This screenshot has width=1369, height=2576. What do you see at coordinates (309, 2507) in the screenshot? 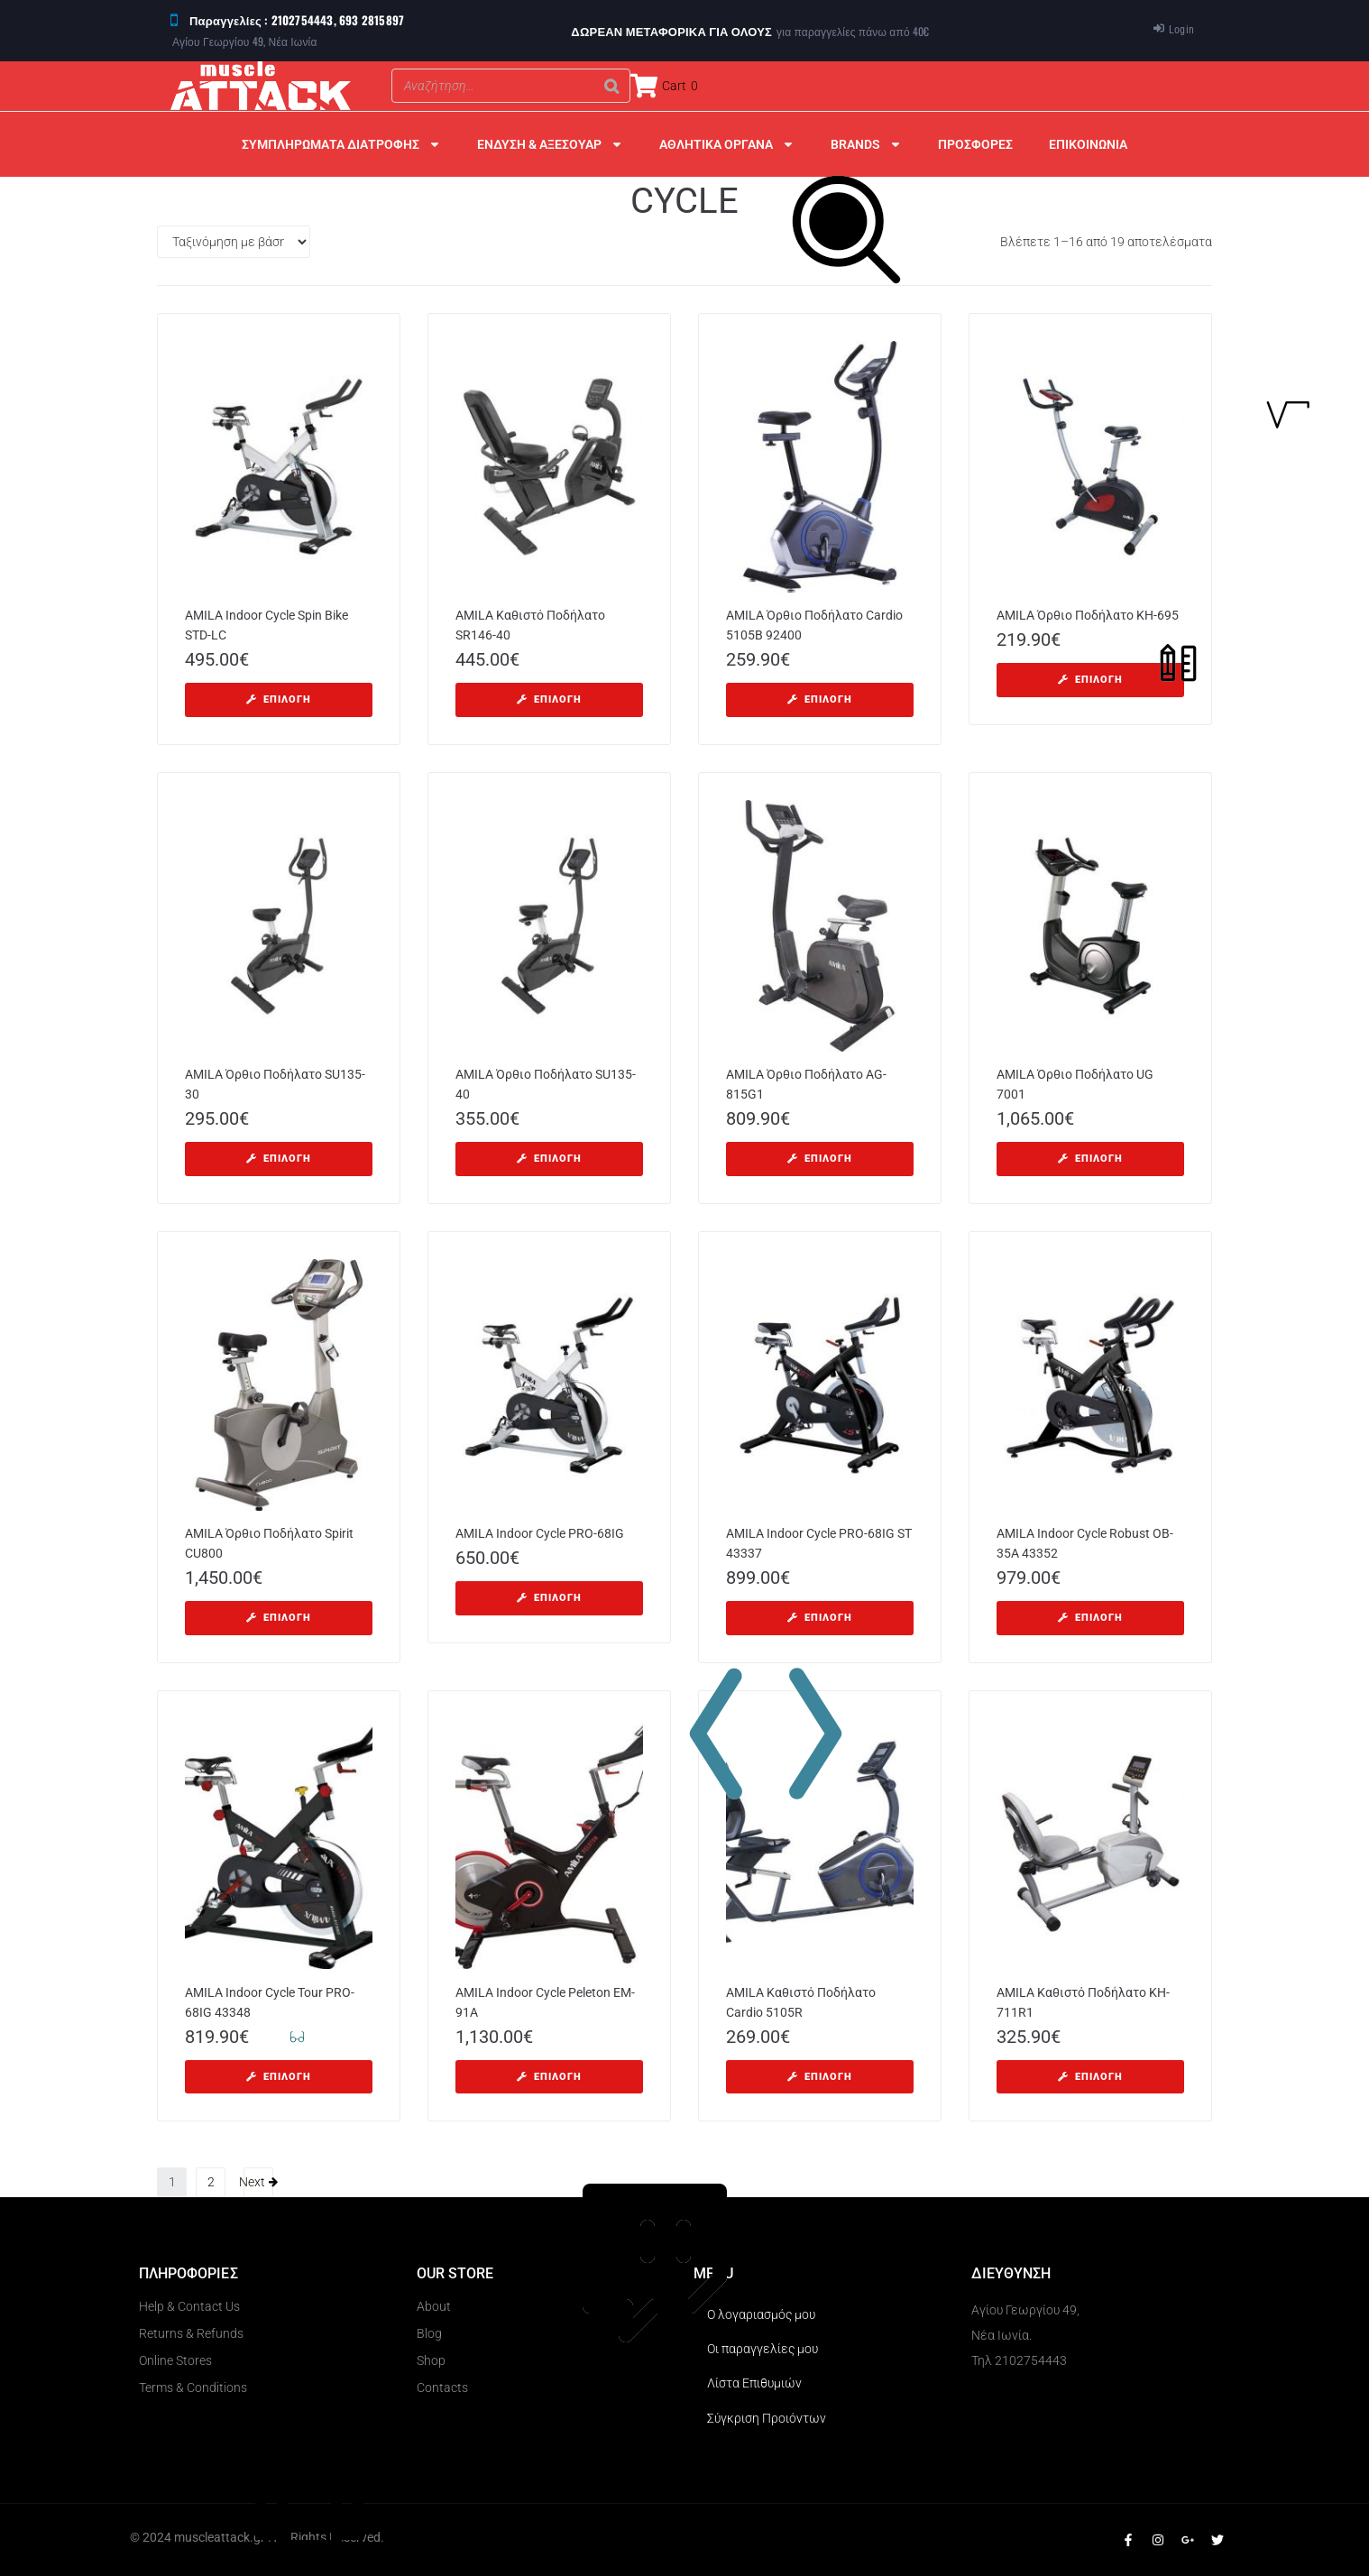
I see `view content in carousel mode` at bounding box center [309, 2507].